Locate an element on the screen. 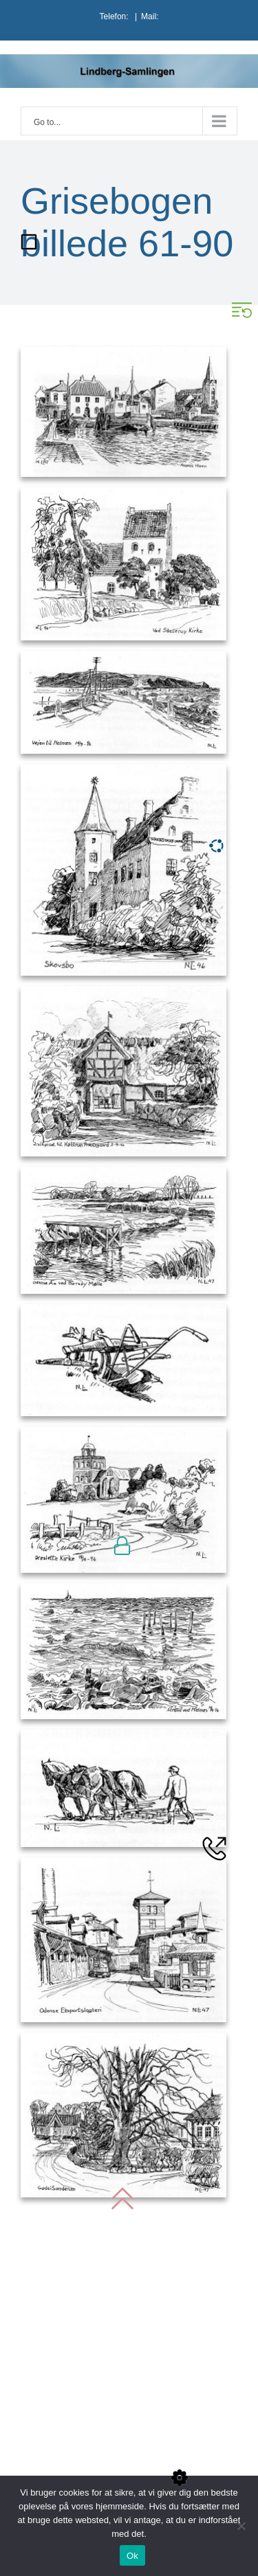 The image size is (258, 2576). stop or halt a running process is located at coordinates (29, 242).